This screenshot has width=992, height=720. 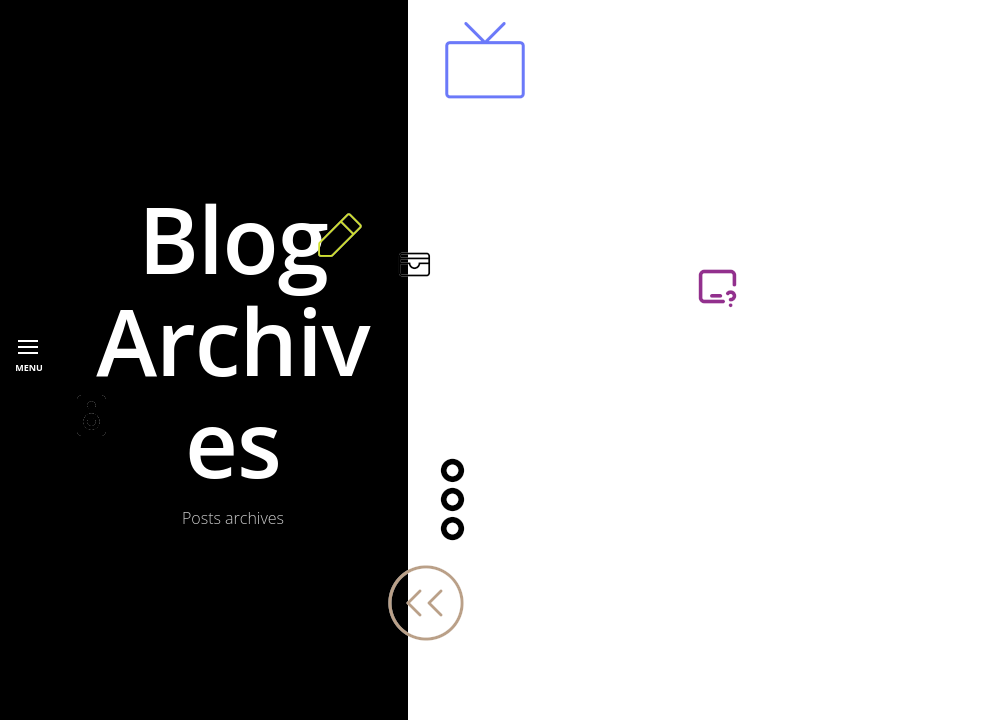 What do you see at coordinates (485, 65) in the screenshot?
I see `access tv or video streaming content` at bounding box center [485, 65].